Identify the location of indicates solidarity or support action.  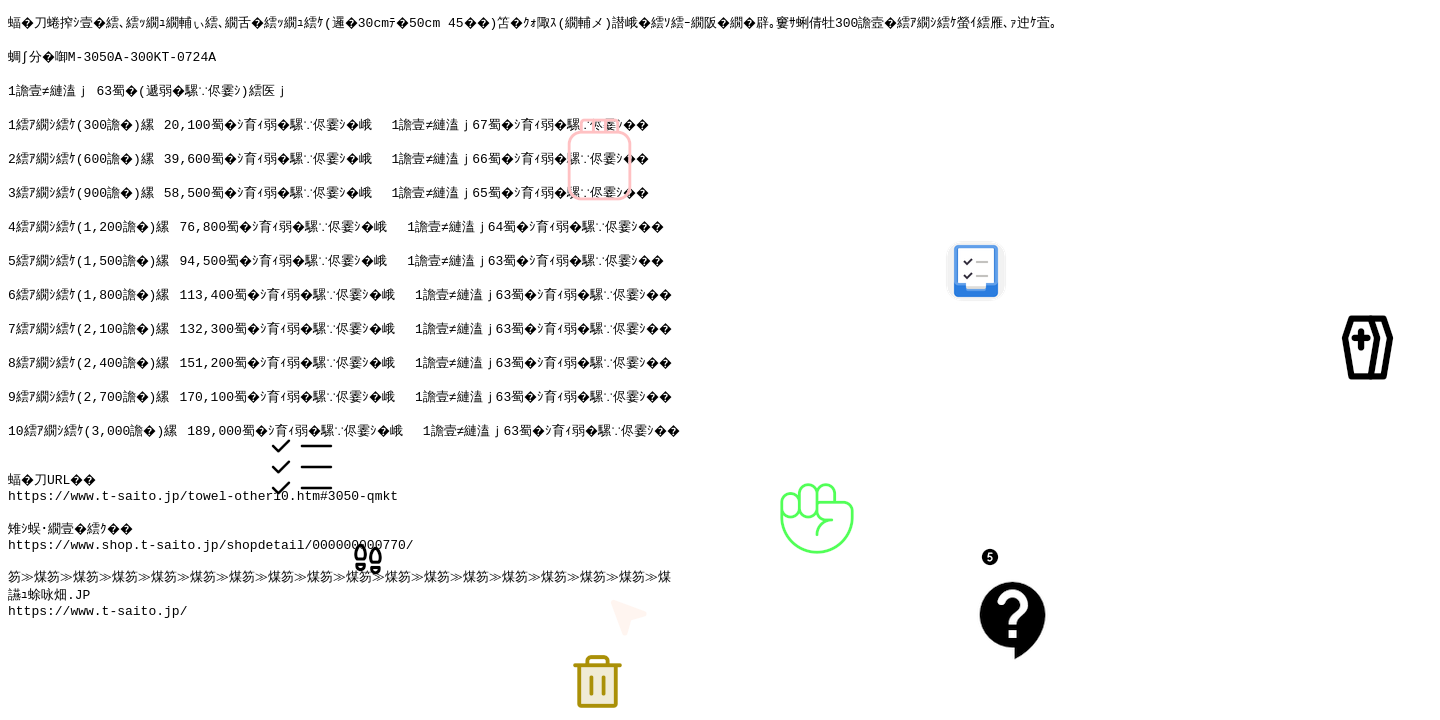
(817, 517).